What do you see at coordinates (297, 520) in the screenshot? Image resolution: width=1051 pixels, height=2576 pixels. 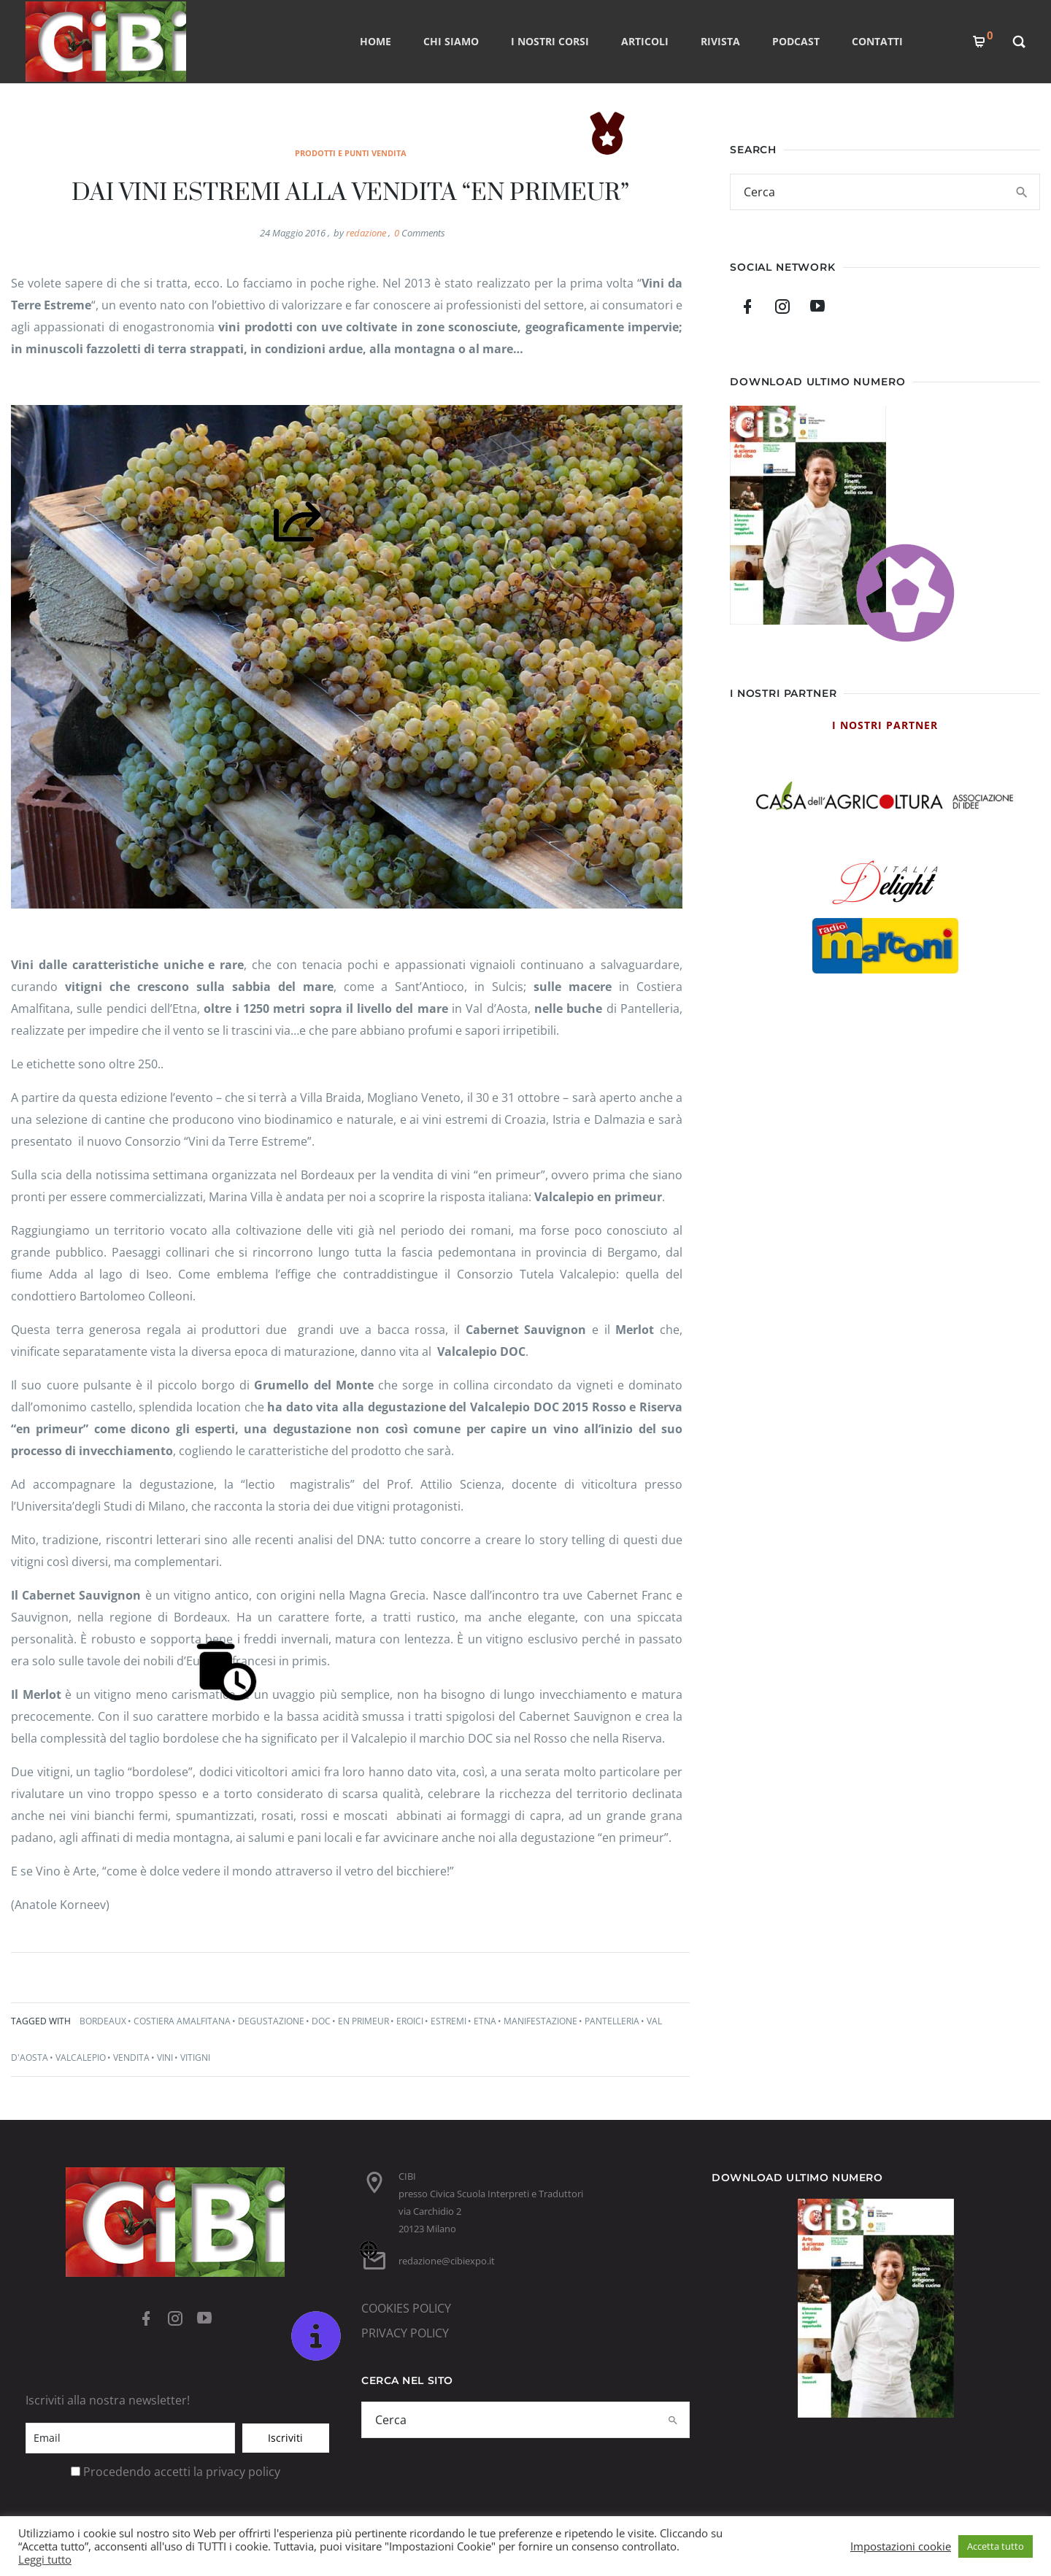 I see `share this content` at bounding box center [297, 520].